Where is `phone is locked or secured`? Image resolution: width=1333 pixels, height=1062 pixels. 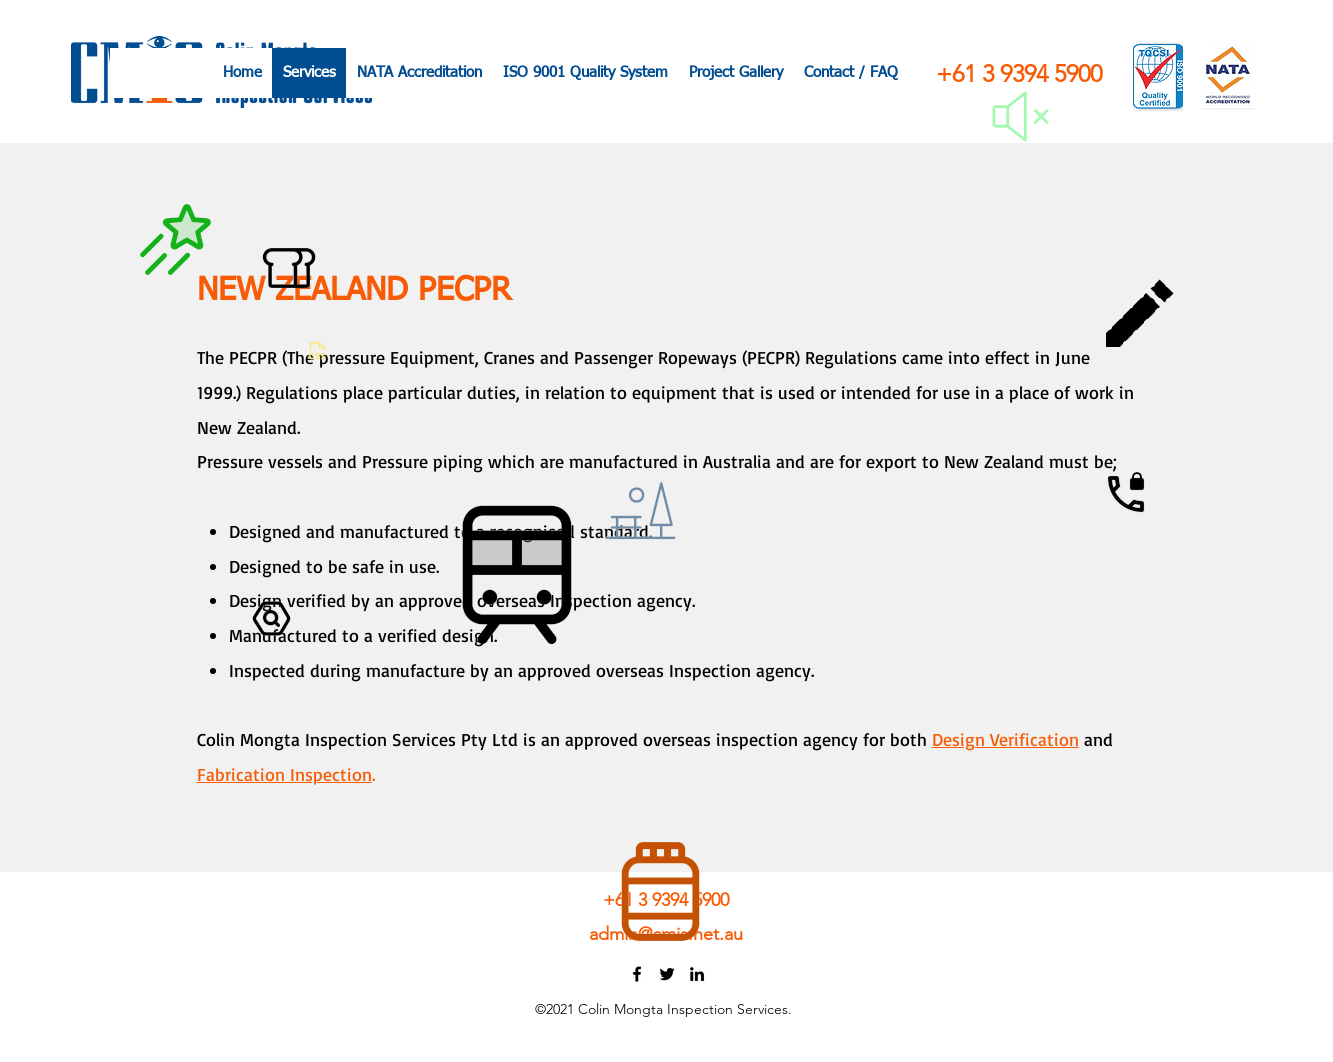 phone is locked or secured is located at coordinates (1126, 494).